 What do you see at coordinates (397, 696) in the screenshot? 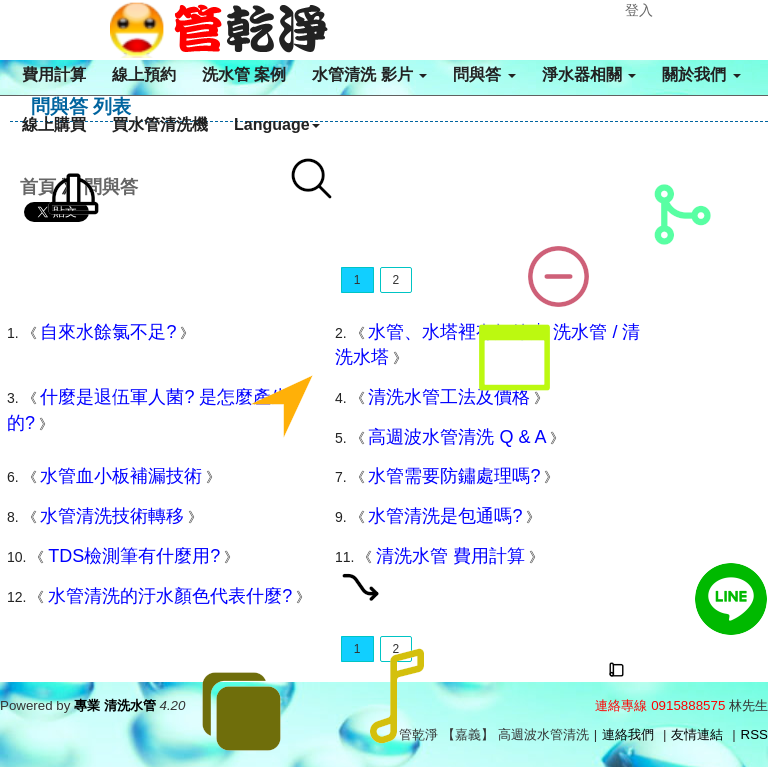
I see `play or access music` at bounding box center [397, 696].